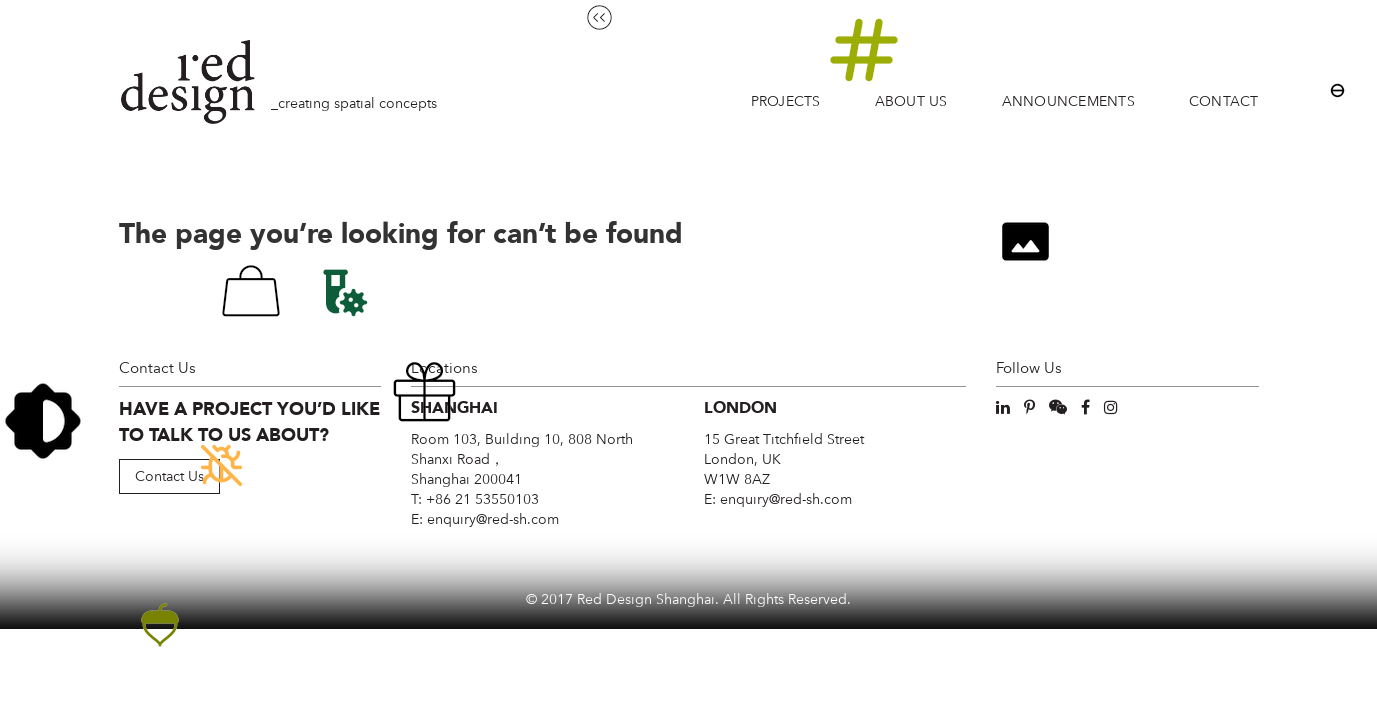 The width and height of the screenshot is (1377, 720). Describe the element at coordinates (160, 625) in the screenshot. I see `access nature or outdoor-related content` at that location.